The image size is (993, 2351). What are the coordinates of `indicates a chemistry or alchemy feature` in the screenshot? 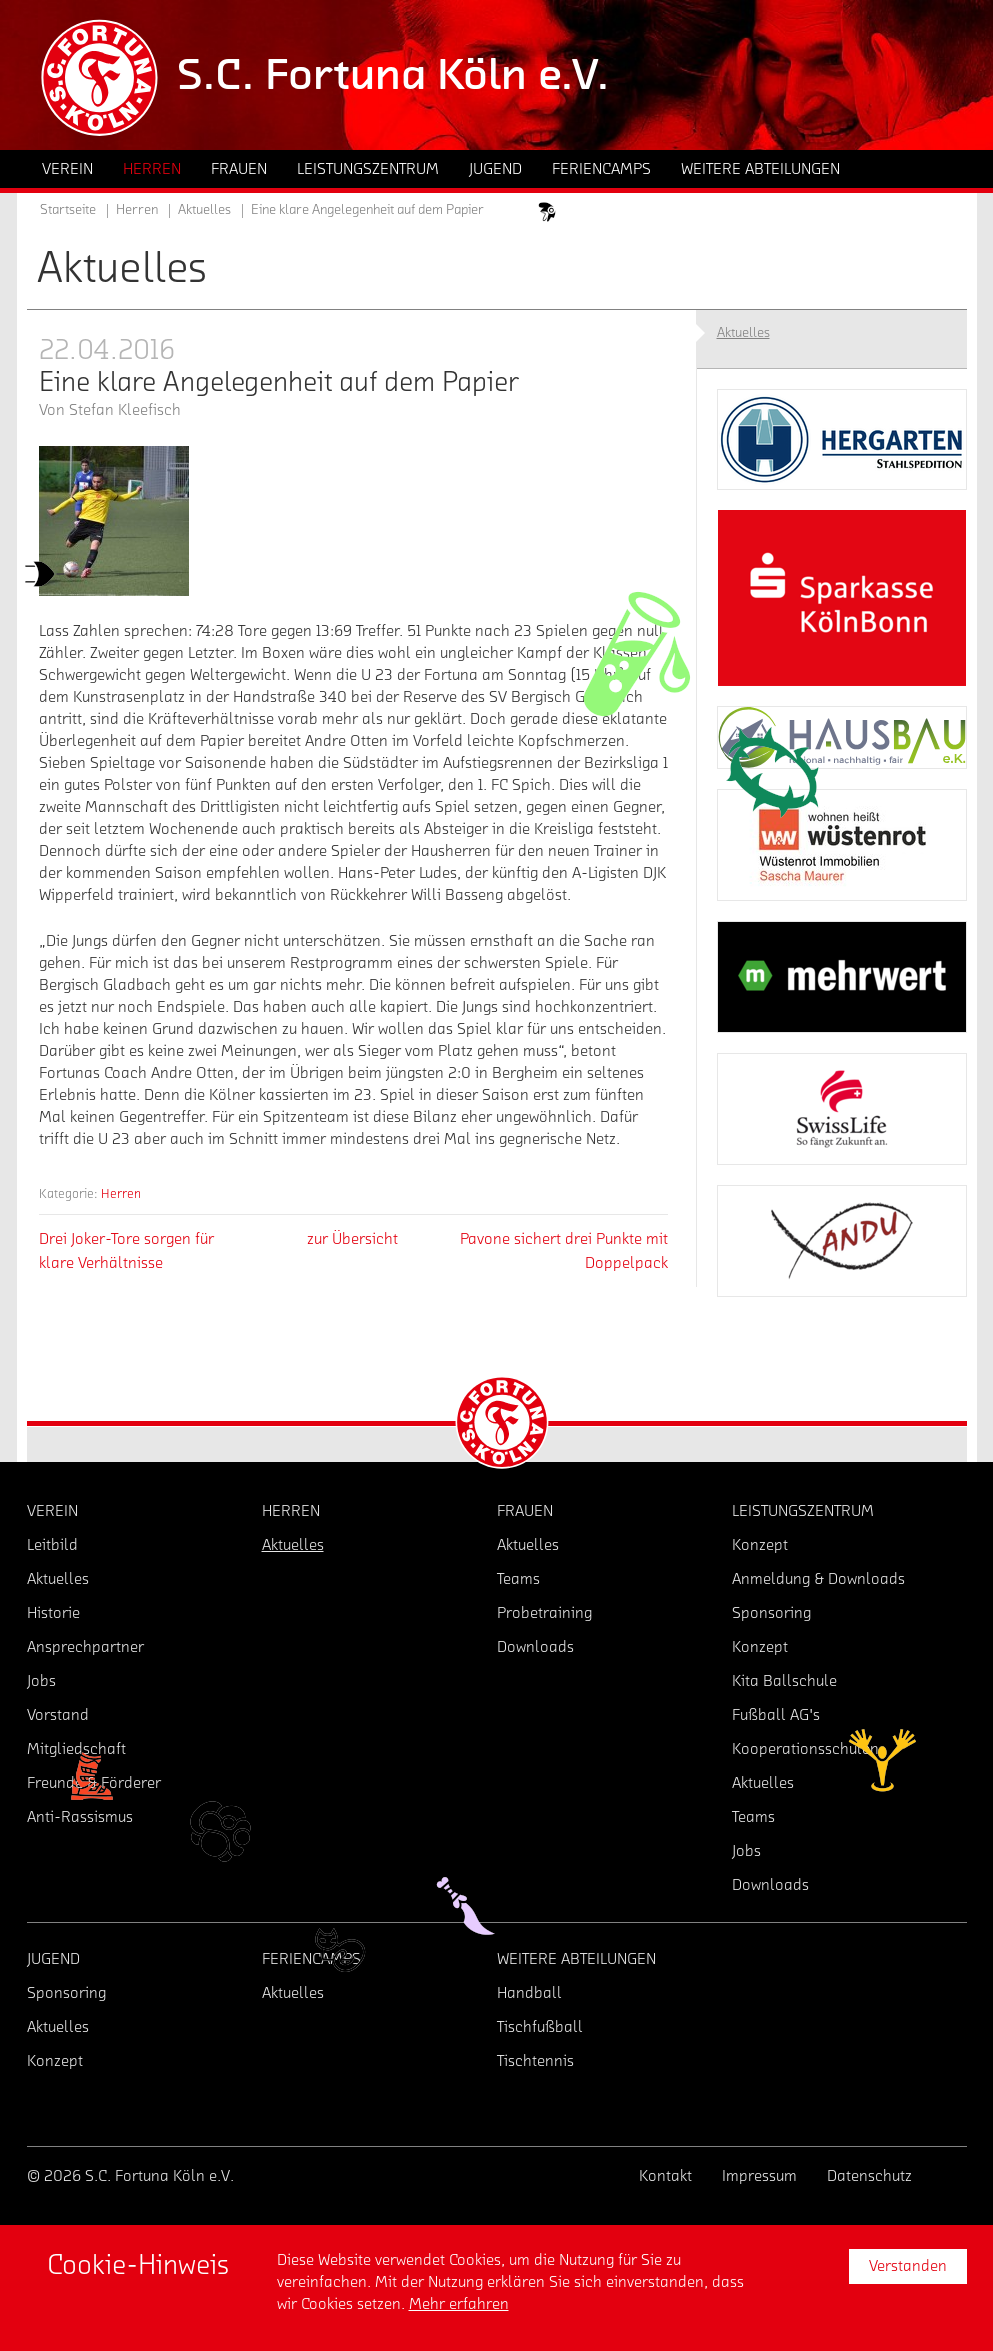 It's located at (632, 654).